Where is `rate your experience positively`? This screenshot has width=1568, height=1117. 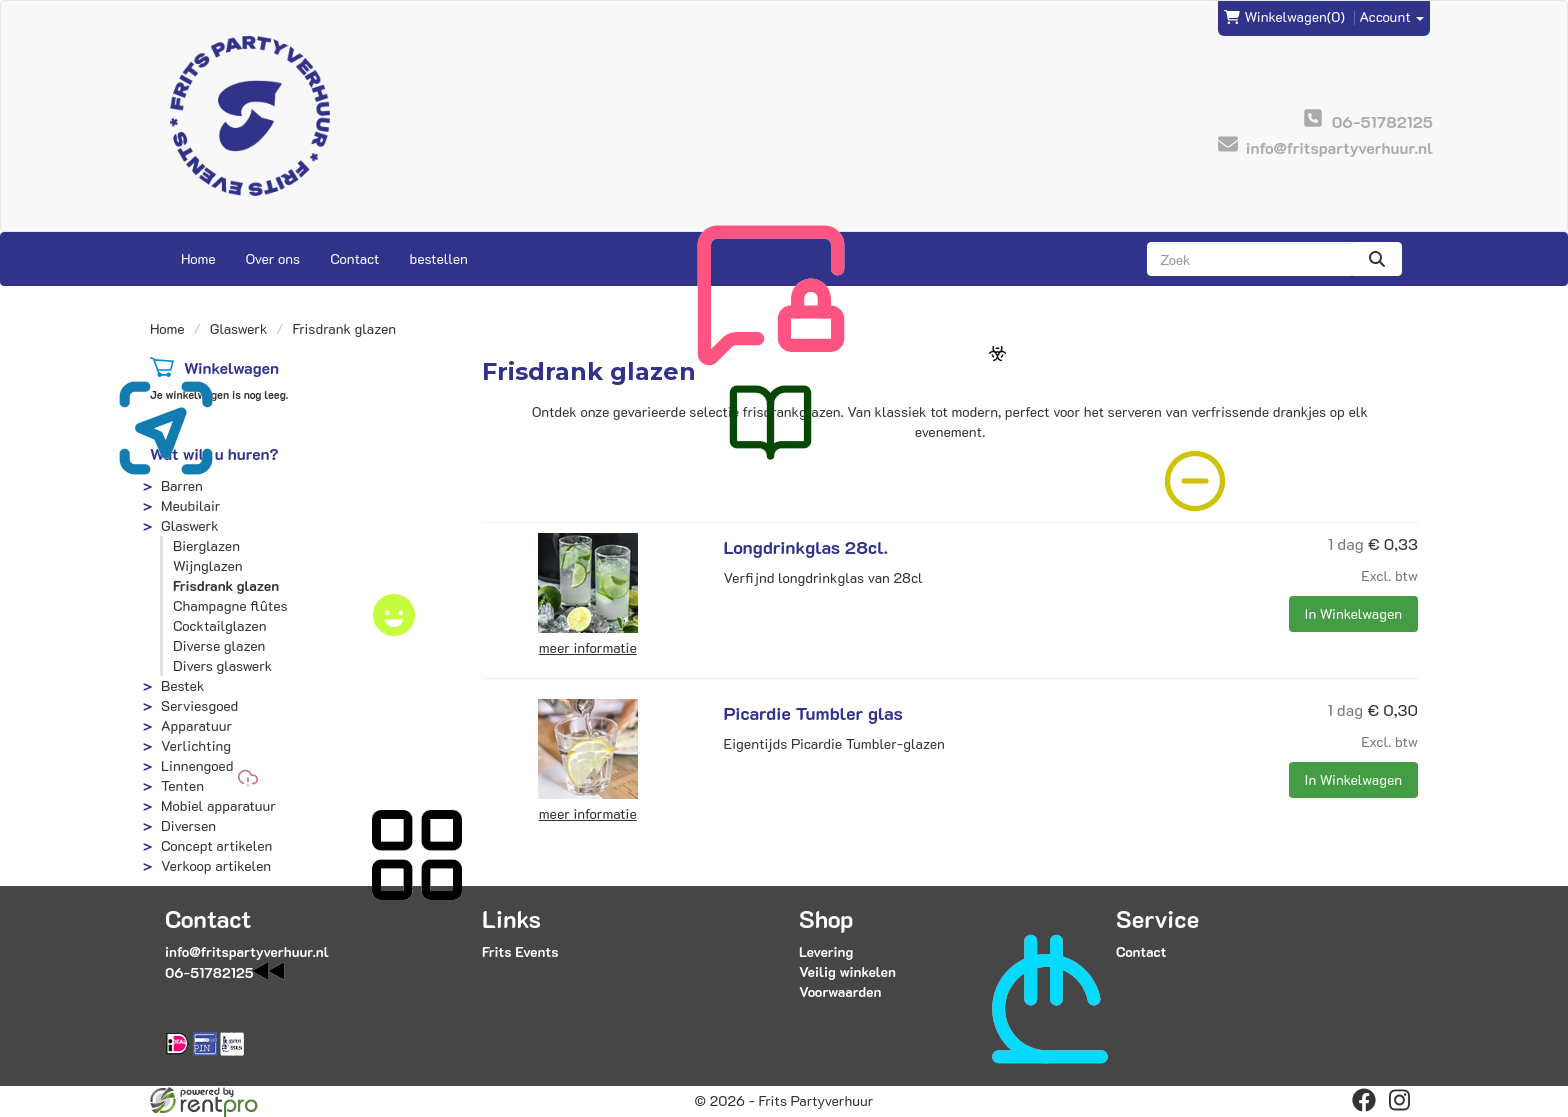
rate your experience positively is located at coordinates (394, 615).